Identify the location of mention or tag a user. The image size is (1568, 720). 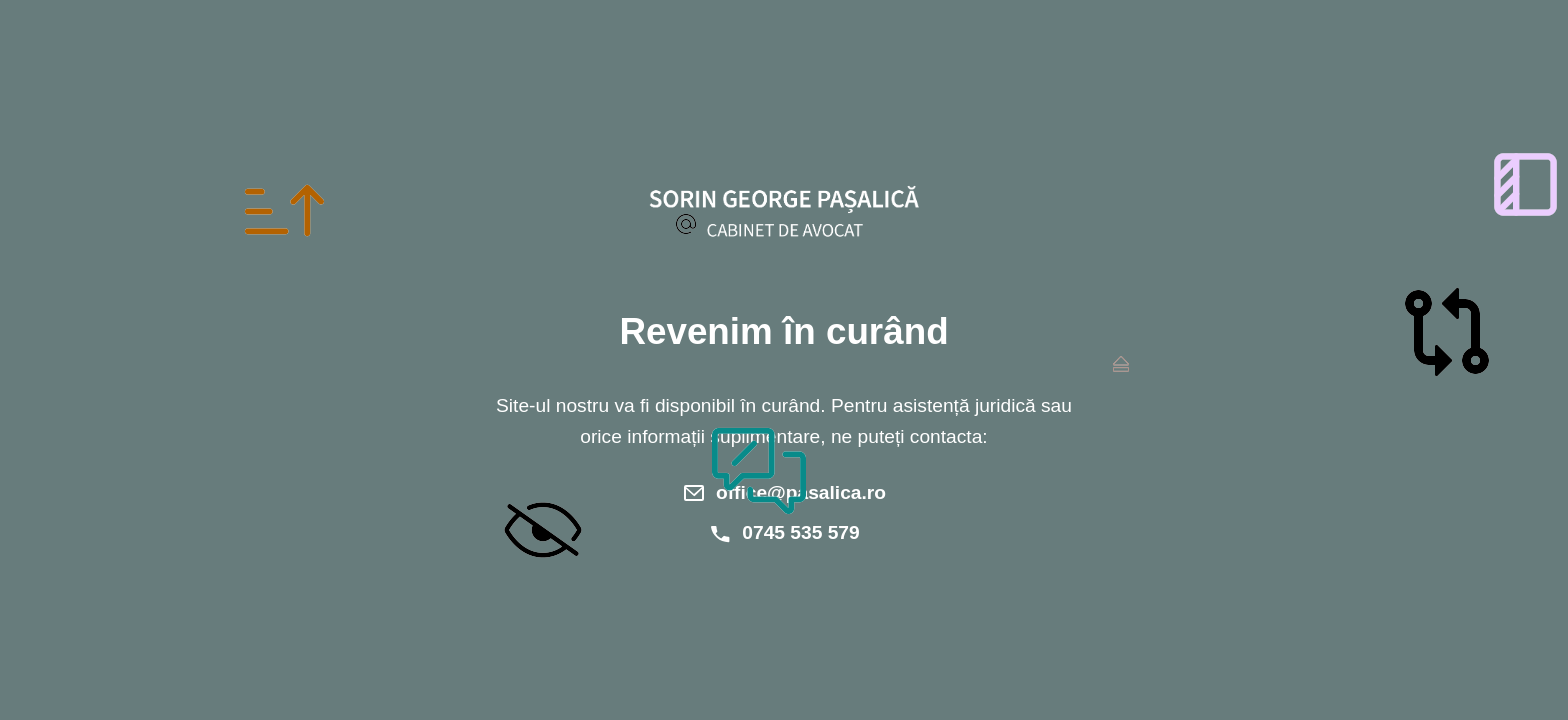
(686, 224).